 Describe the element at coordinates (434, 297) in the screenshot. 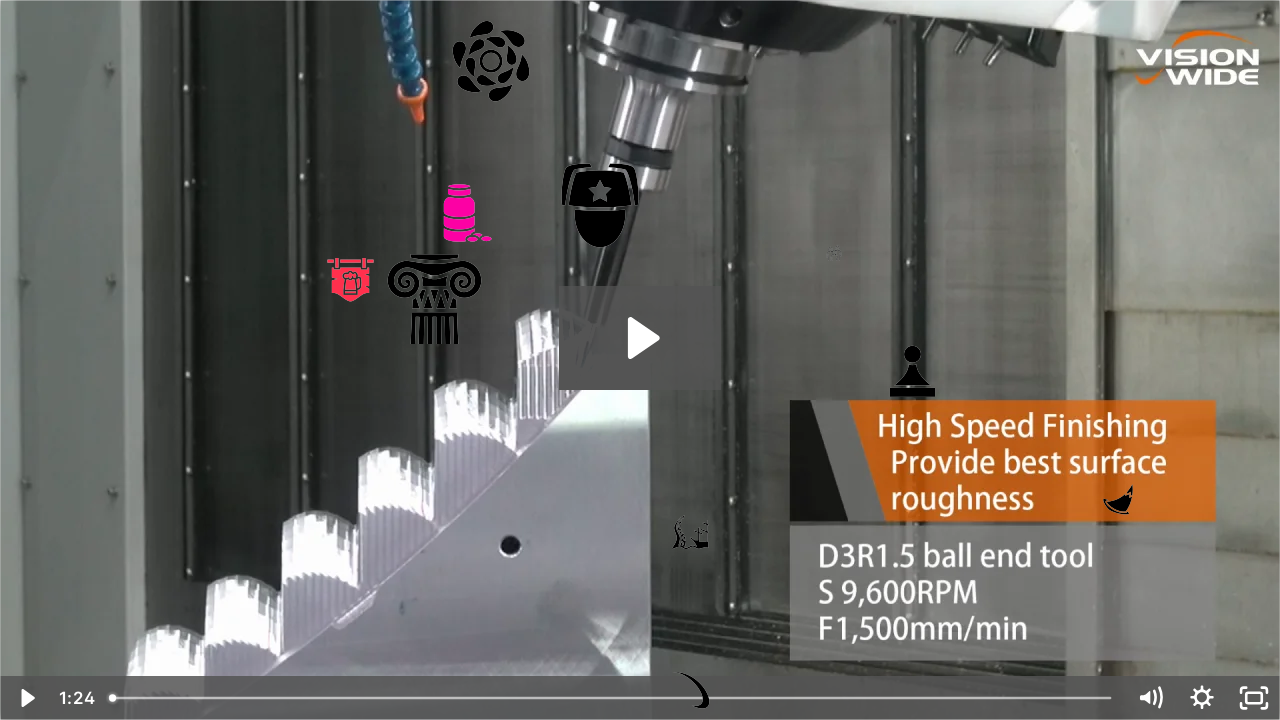

I see `view classical architecture or history content` at that location.